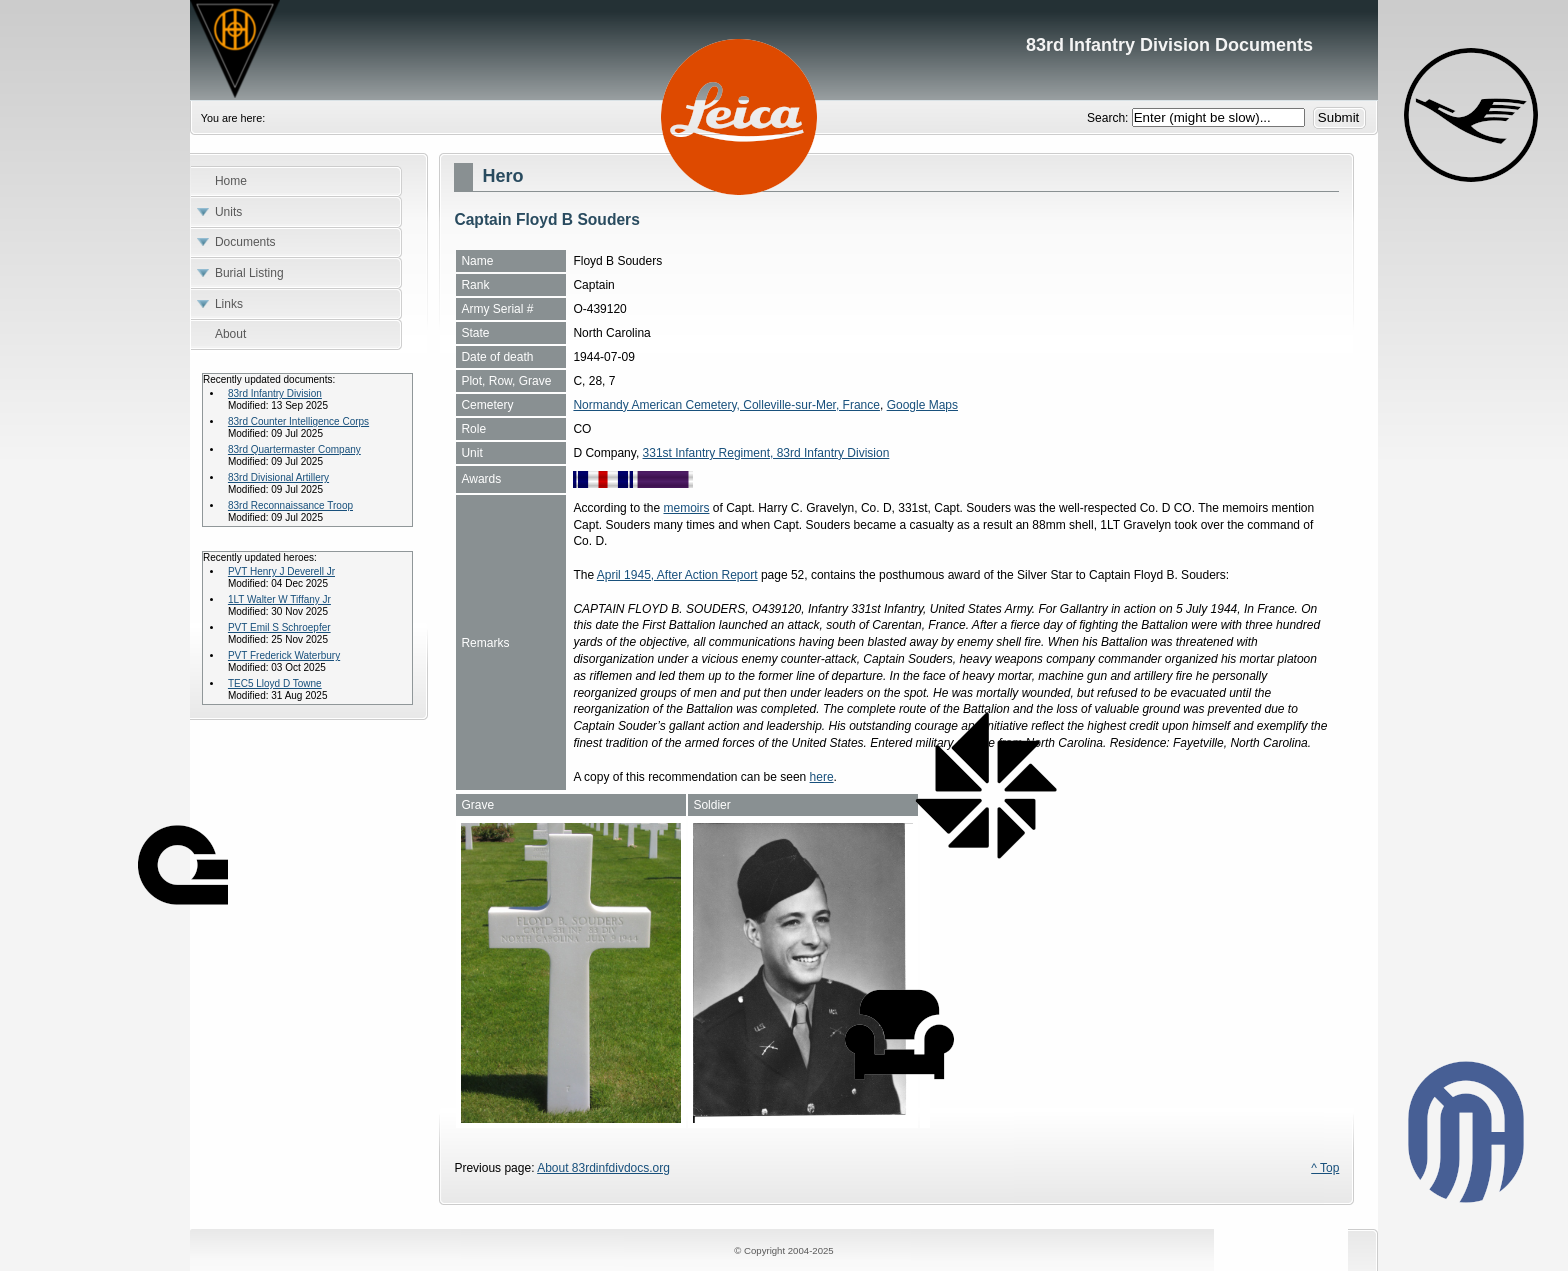  I want to click on browse furniture or home decor items, so click(899, 1034).